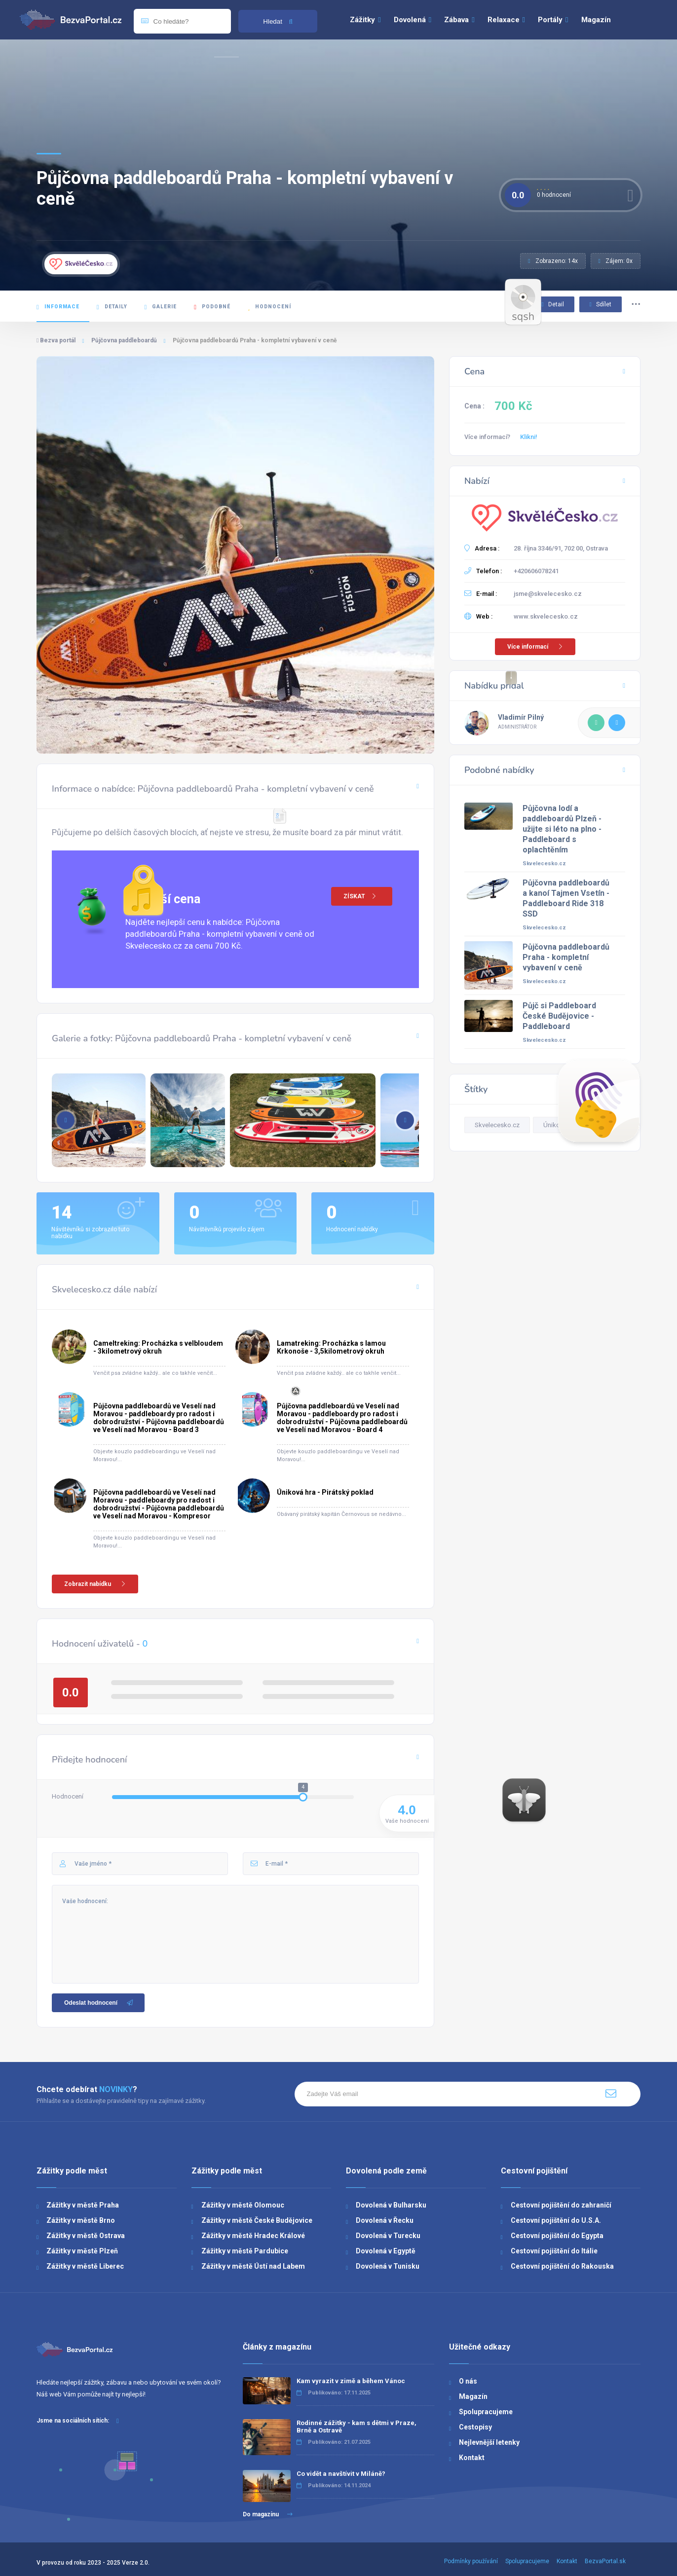  I want to click on select all items in the current view, so click(127, 2461).